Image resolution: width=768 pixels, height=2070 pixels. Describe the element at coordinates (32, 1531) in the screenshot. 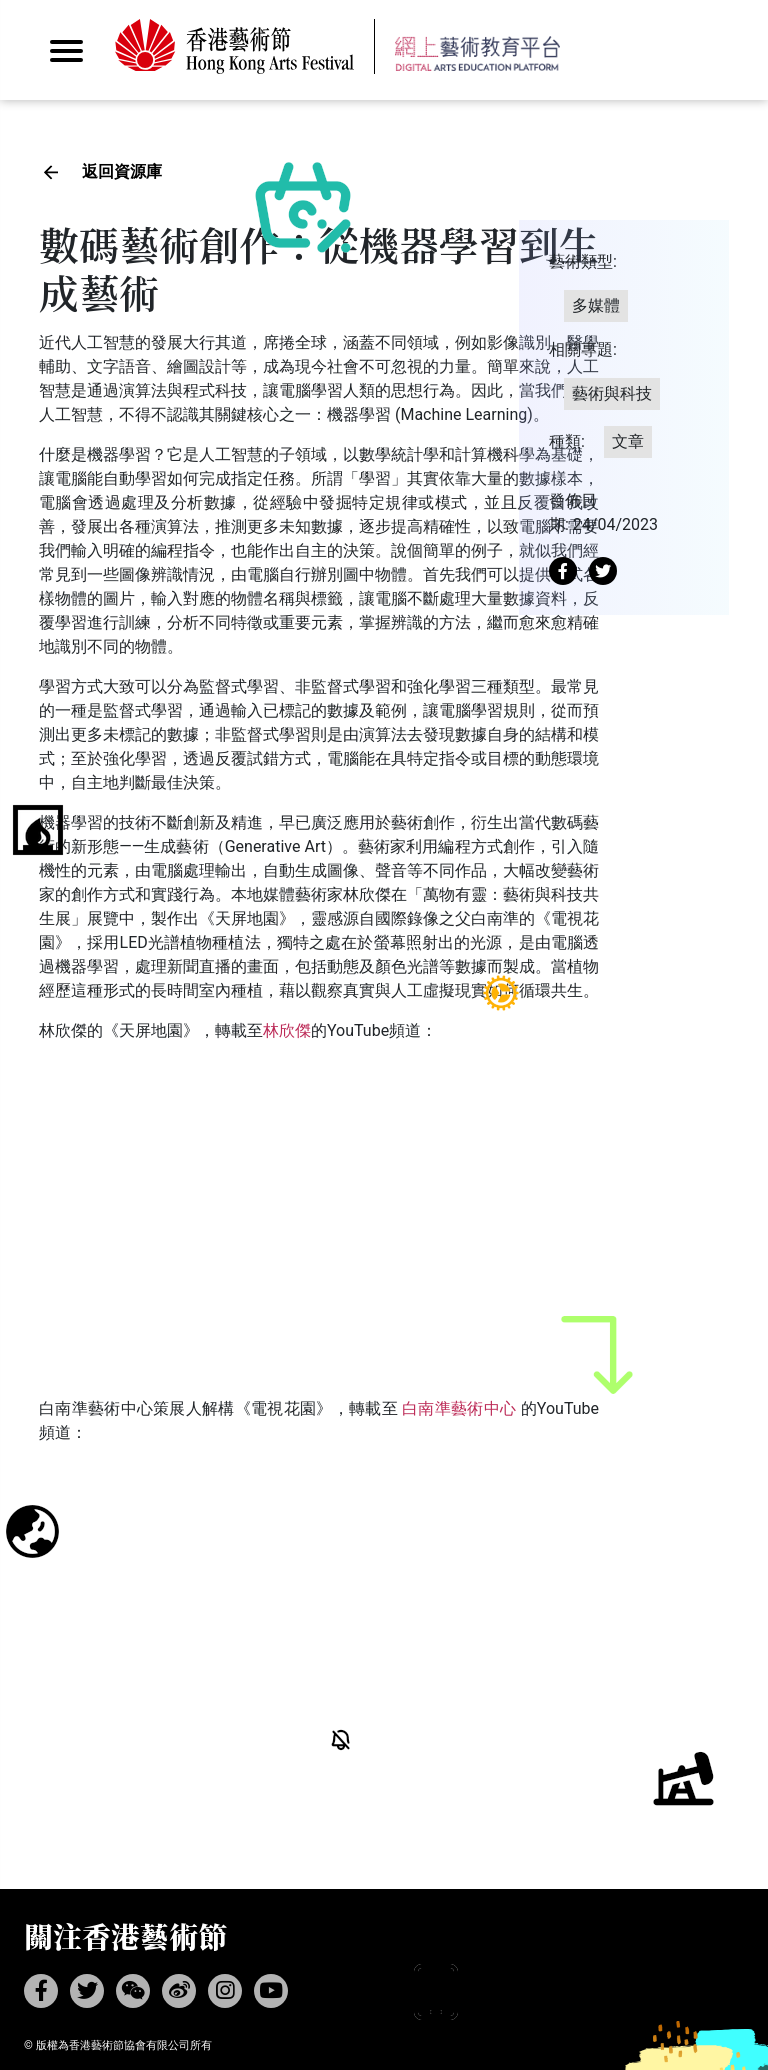

I see `view asia-australia region settings` at that location.